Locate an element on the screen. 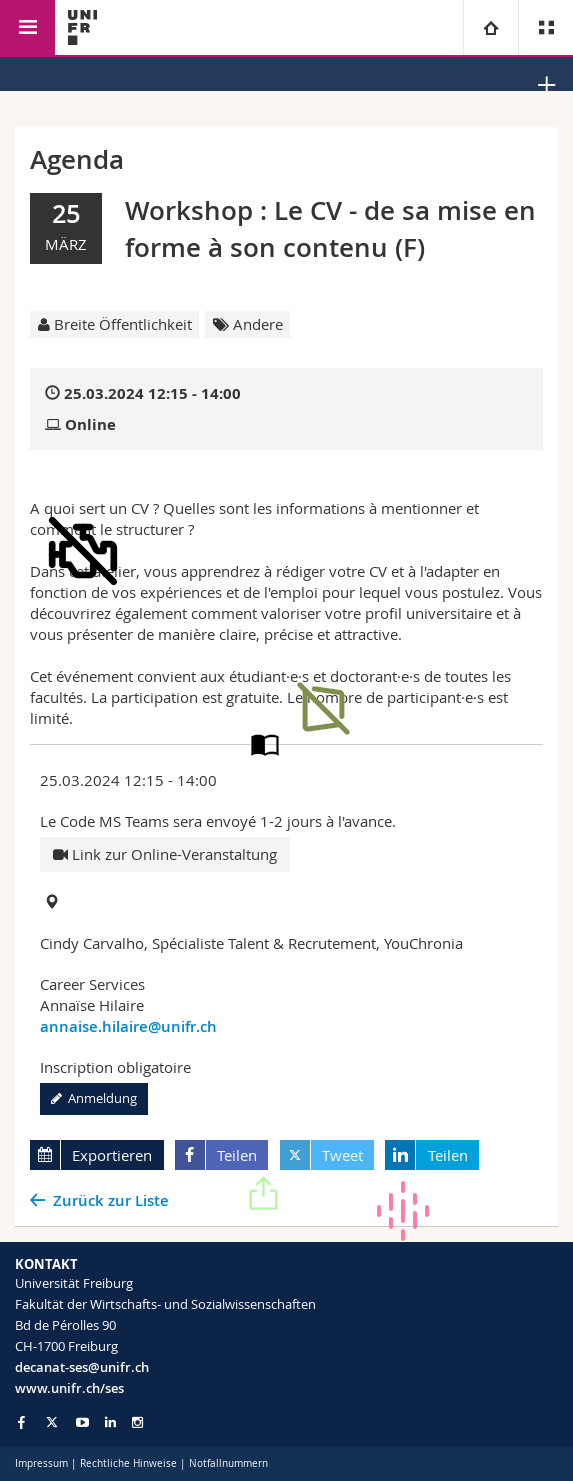 The height and width of the screenshot is (1481, 573). open google podcasts app is located at coordinates (403, 1211).